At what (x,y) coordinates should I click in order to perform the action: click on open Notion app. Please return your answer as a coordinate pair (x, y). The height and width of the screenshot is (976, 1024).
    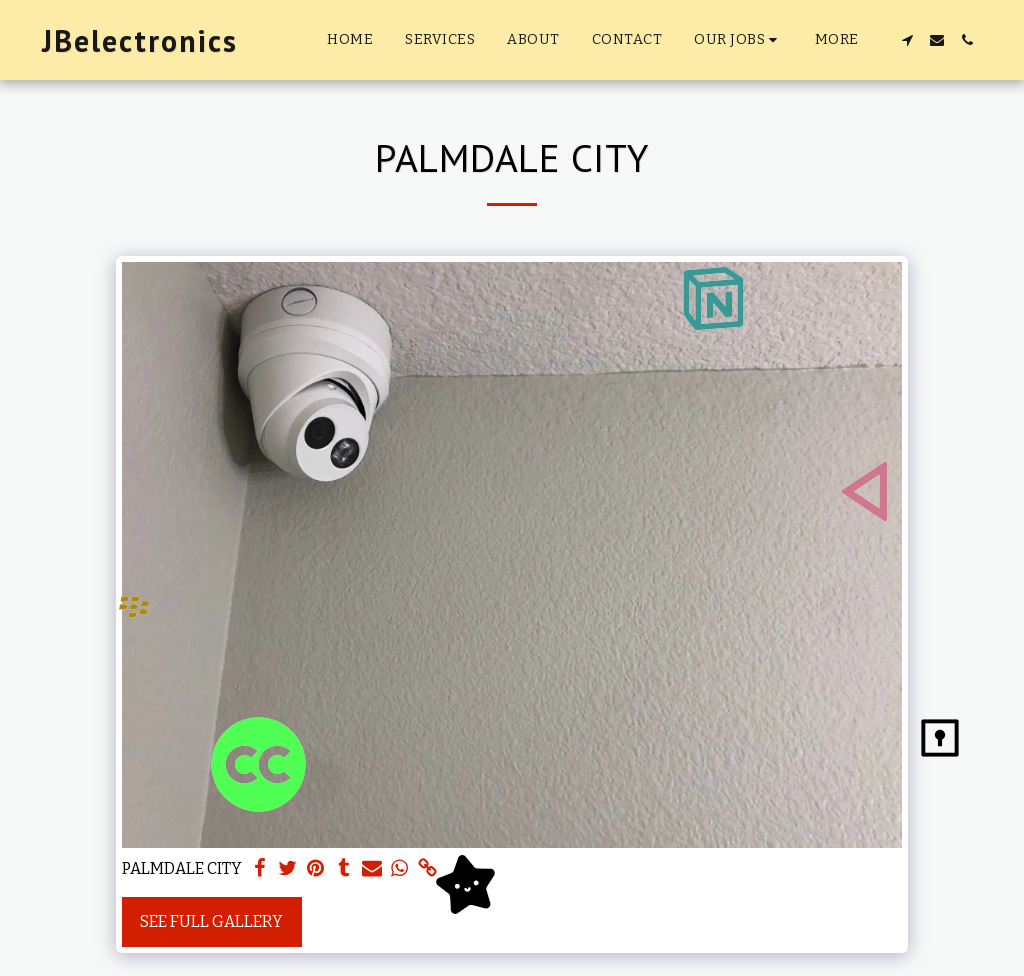
    Looking at the image, I should click on (713, 298).